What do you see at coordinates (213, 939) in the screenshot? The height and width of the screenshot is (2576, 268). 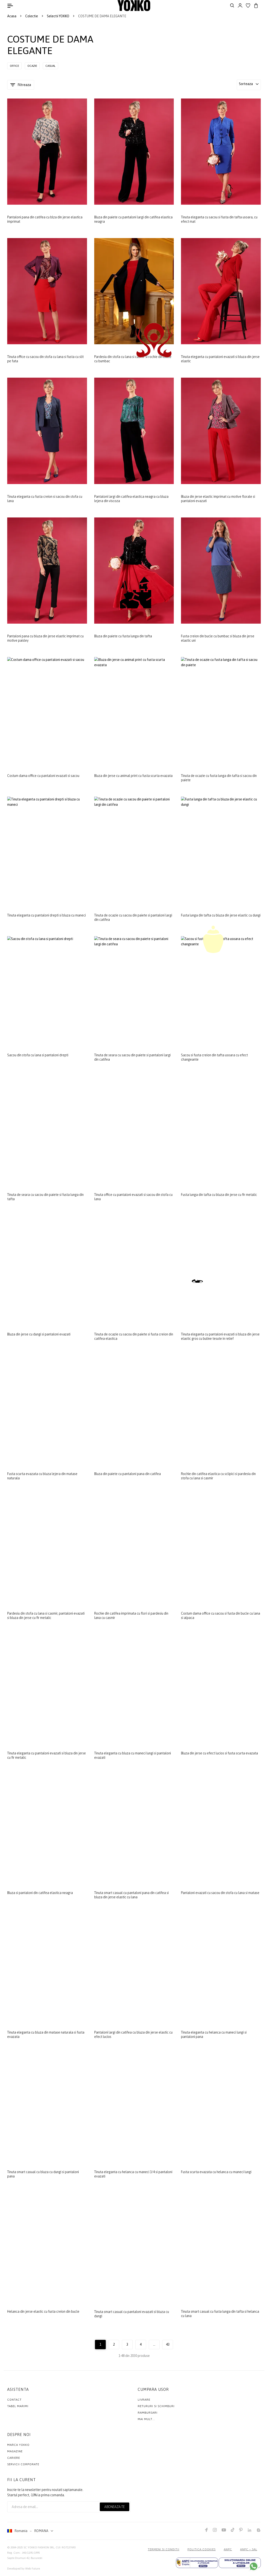 I see `store or access inventory items` at bounding box center [213, 939].